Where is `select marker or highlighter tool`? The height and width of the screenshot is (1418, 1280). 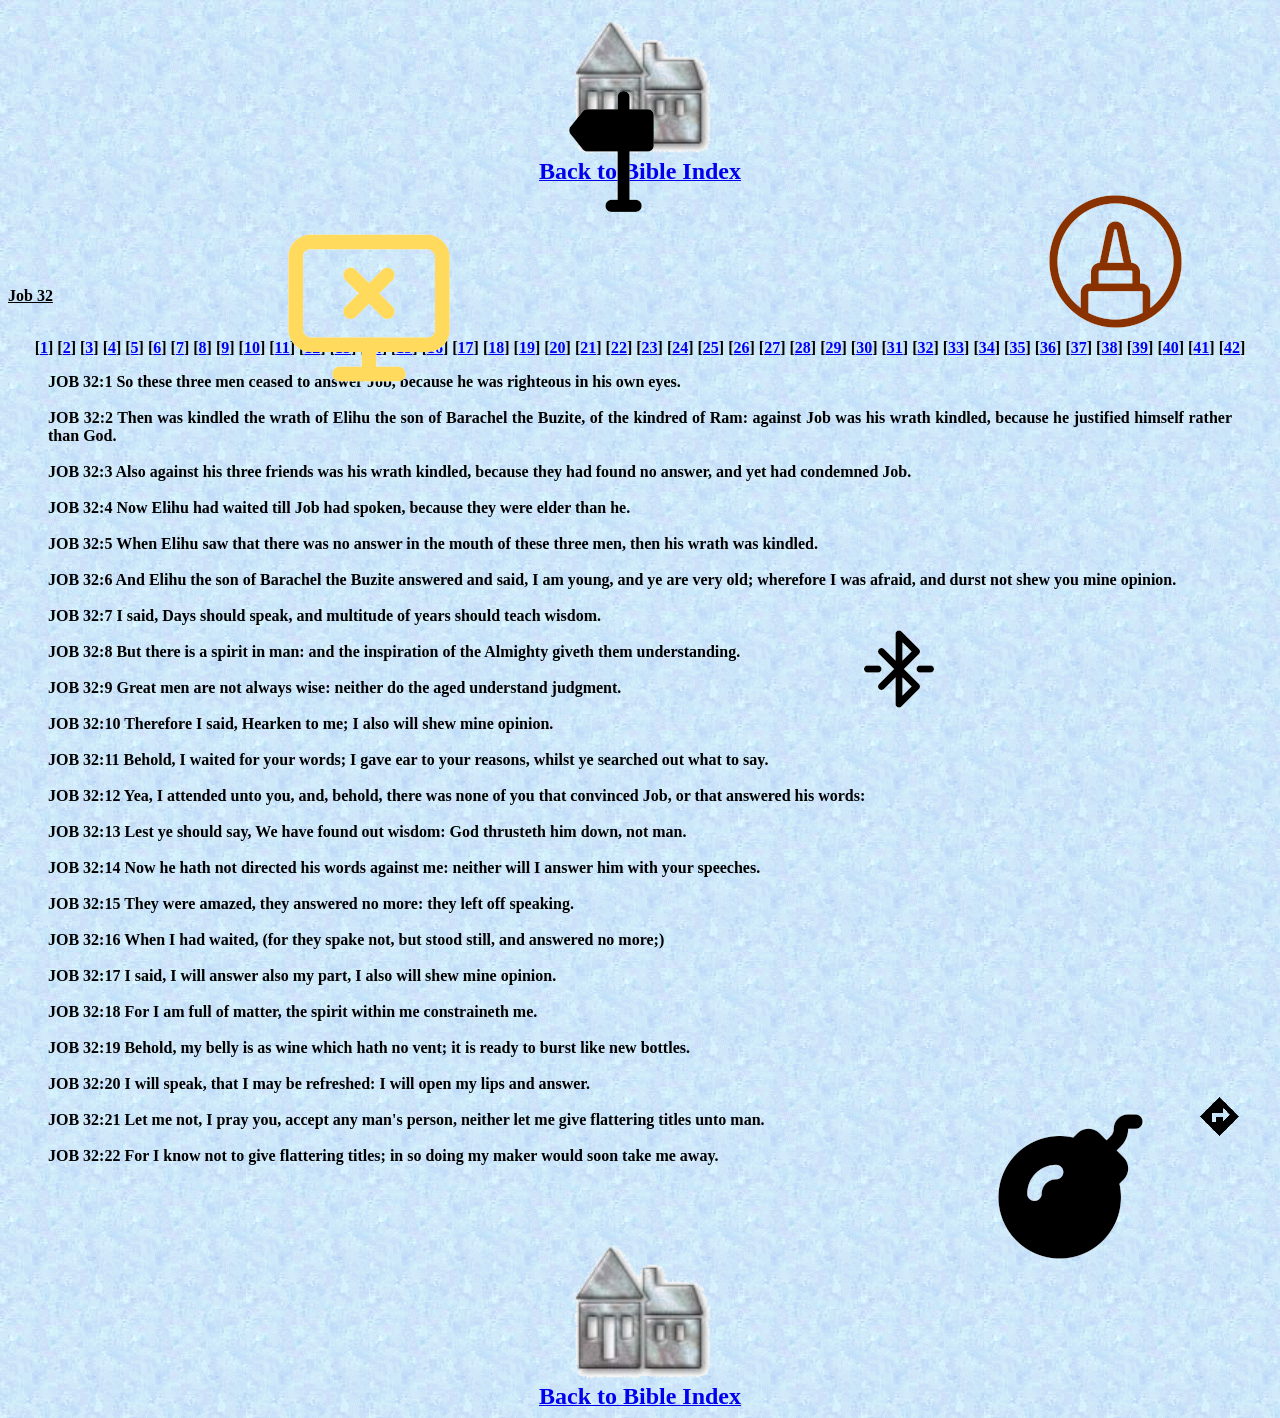 select marker or highlighter tool is located at coordinates (1115, 261).